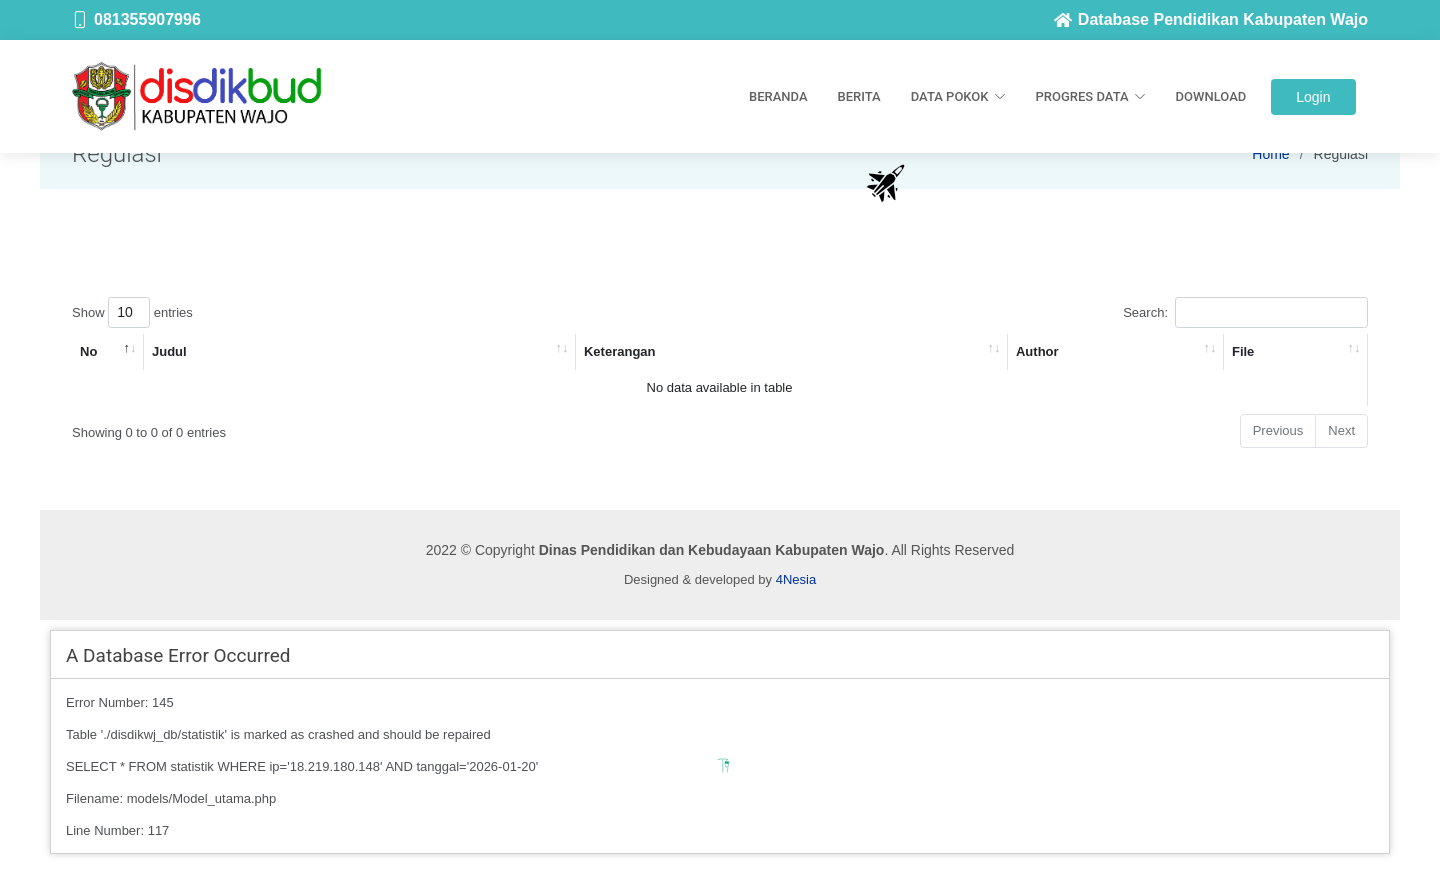 The width and height of the screenshot is (1440, 894). Describe the element at coordinates (885, 183) in the screenshot. I see `military or combat game mode` at that location.